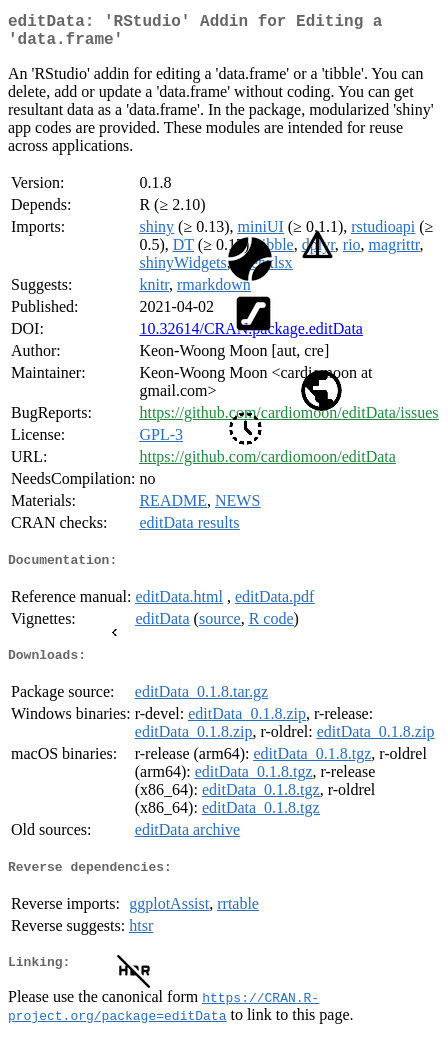  Describe the element at coordinates (321, 390) in the screenshot. I see `access public or global content` at that location.